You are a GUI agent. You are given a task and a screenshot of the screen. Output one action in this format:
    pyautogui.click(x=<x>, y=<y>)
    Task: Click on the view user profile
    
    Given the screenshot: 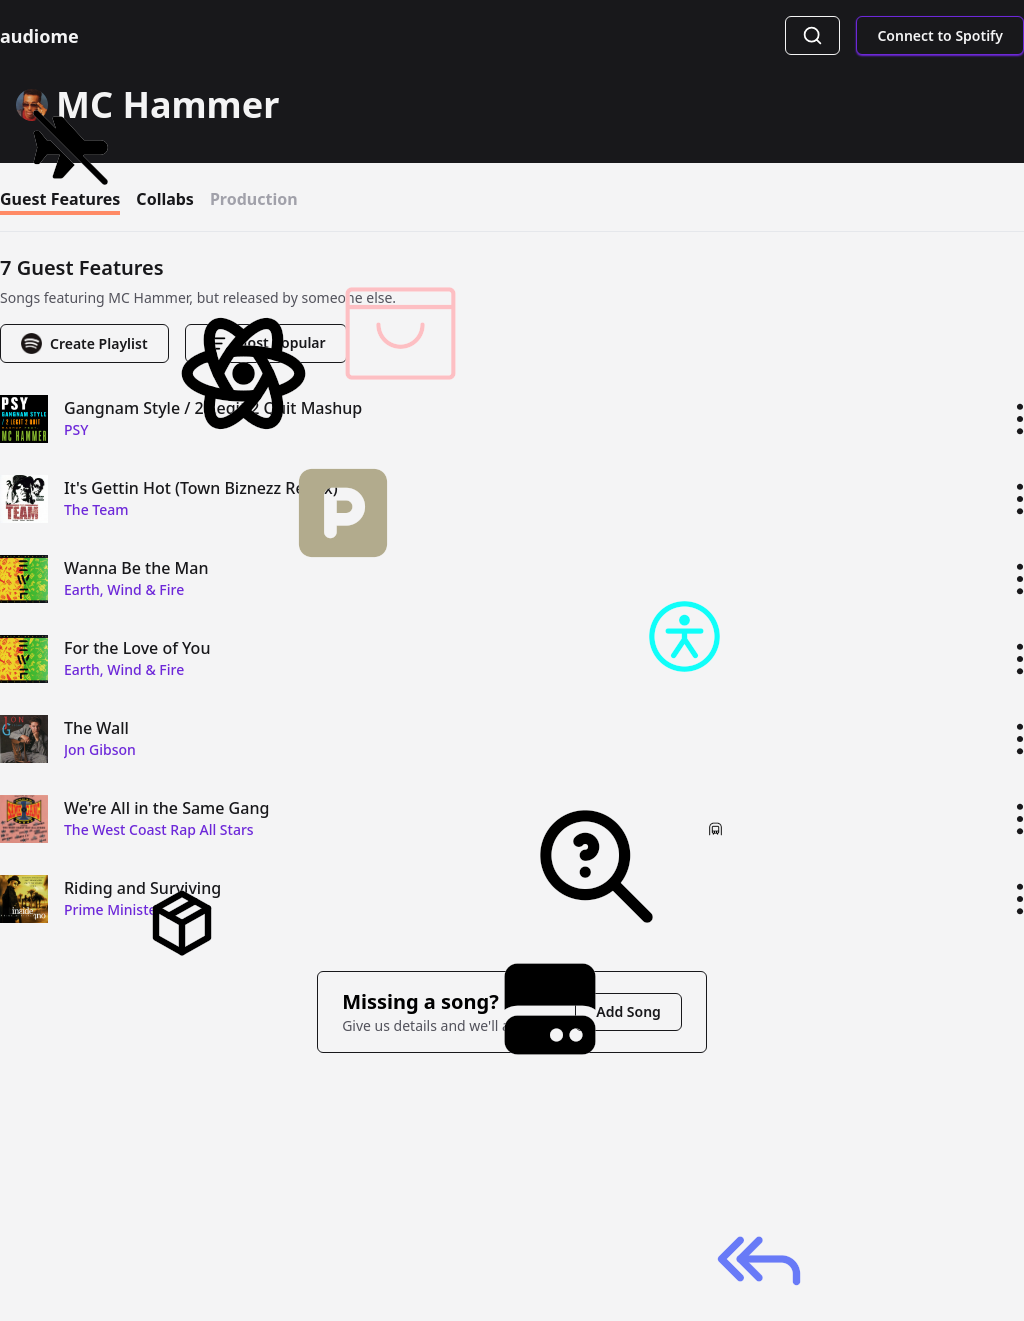 What is the action you would take?
    pyautogui.click(x=684, y=636)
    